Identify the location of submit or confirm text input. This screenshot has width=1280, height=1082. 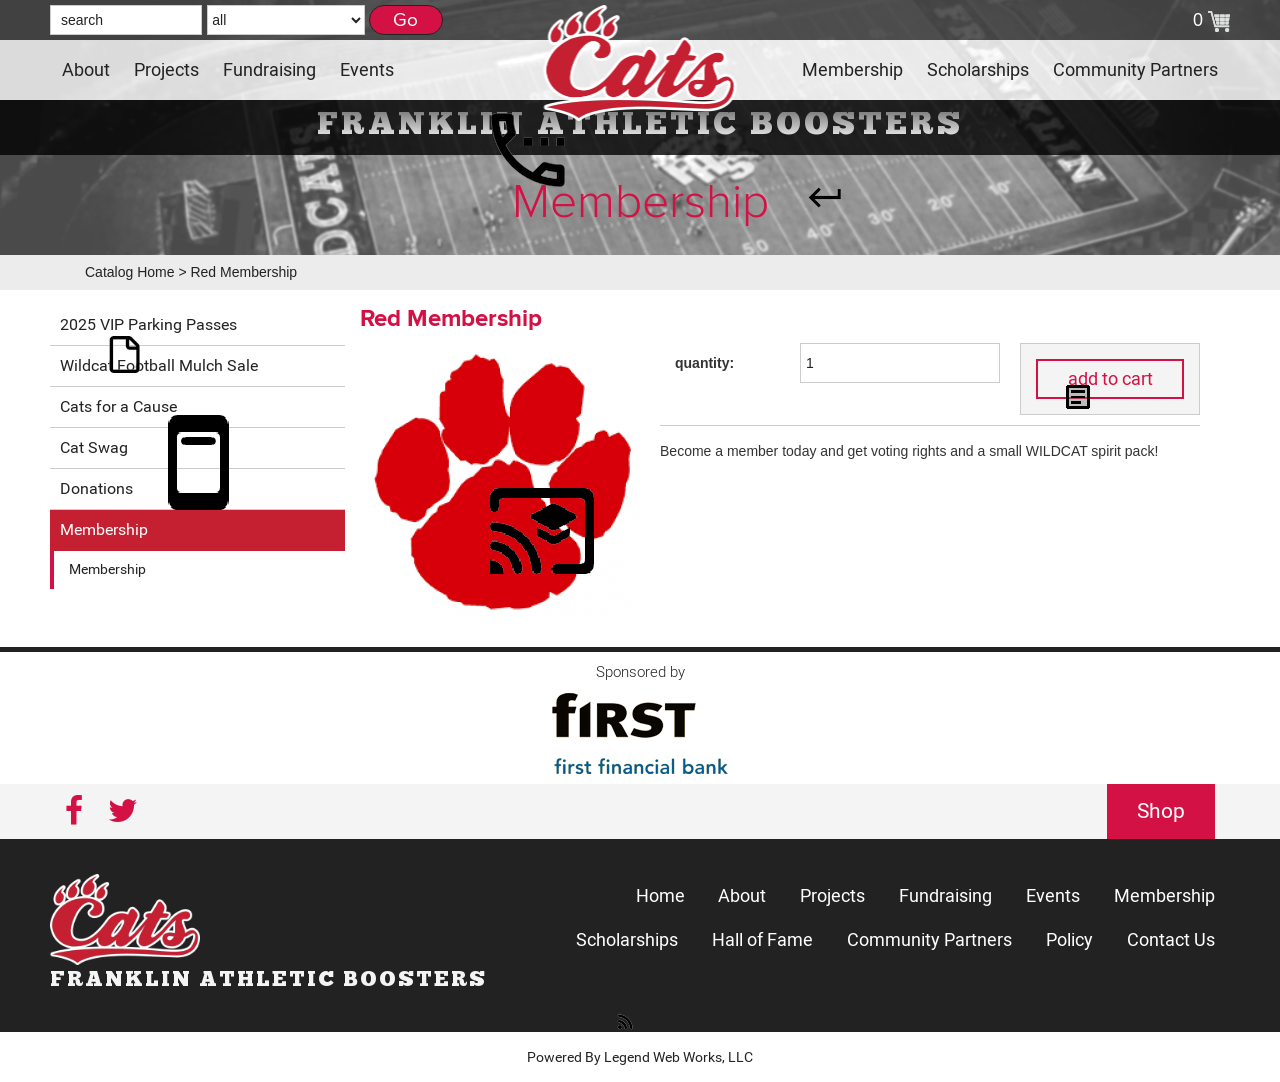
(825, 197).